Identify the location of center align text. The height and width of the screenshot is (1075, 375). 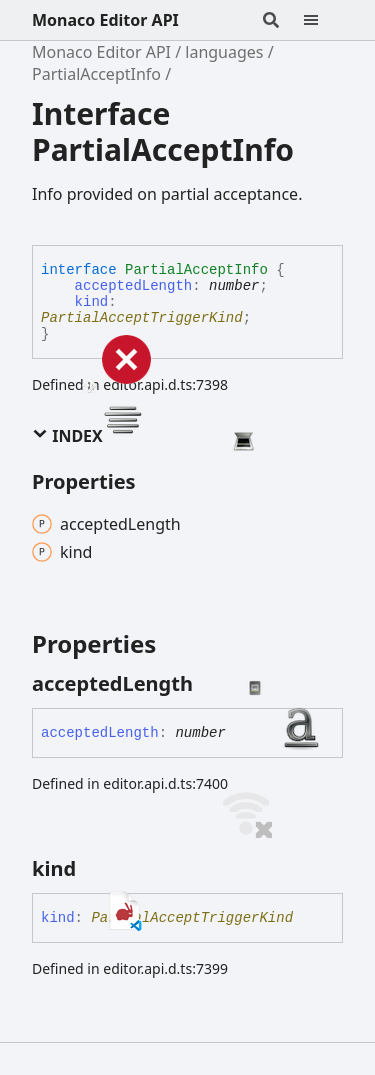
(123, 420).